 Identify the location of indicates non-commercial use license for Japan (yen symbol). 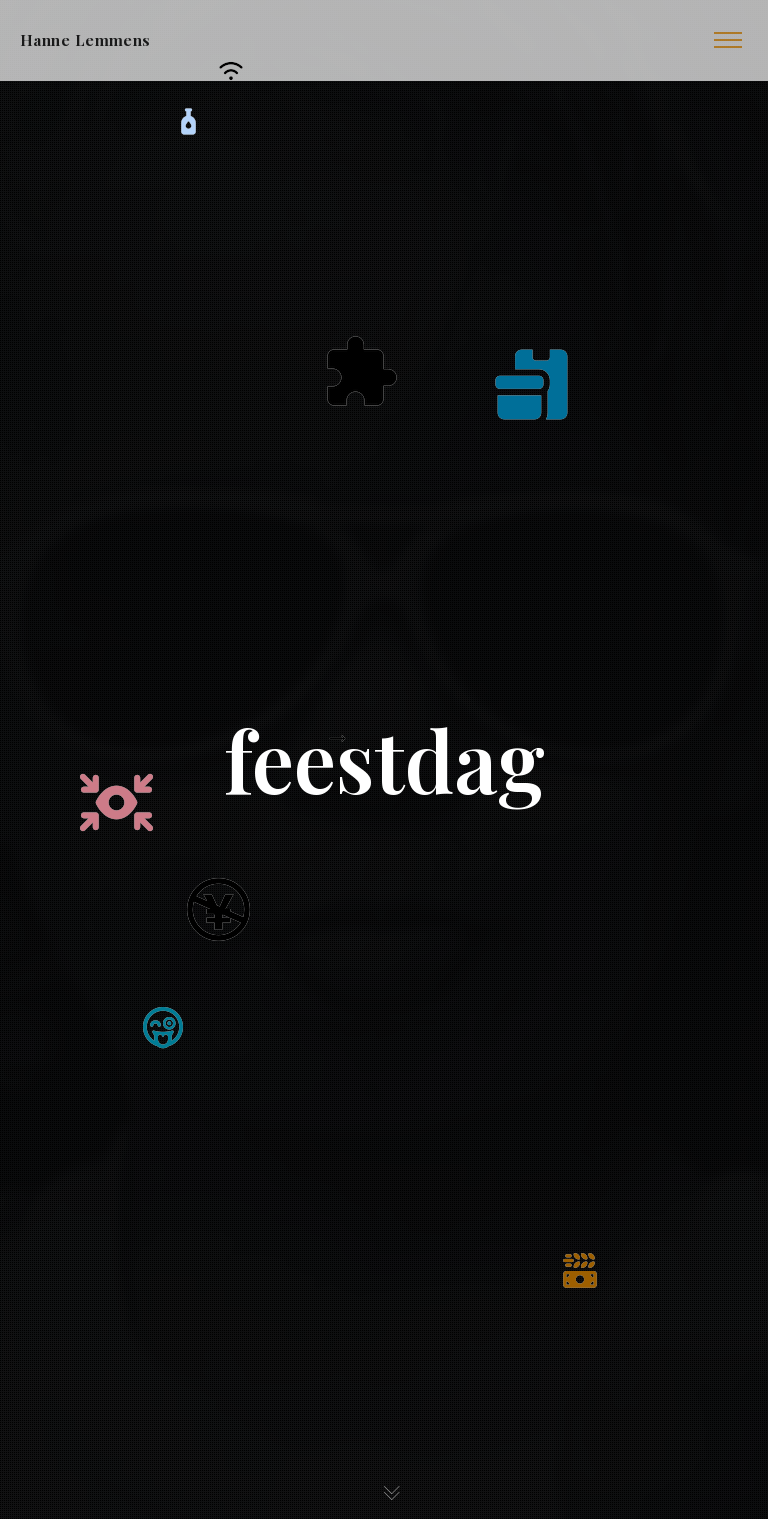
(218, 909).